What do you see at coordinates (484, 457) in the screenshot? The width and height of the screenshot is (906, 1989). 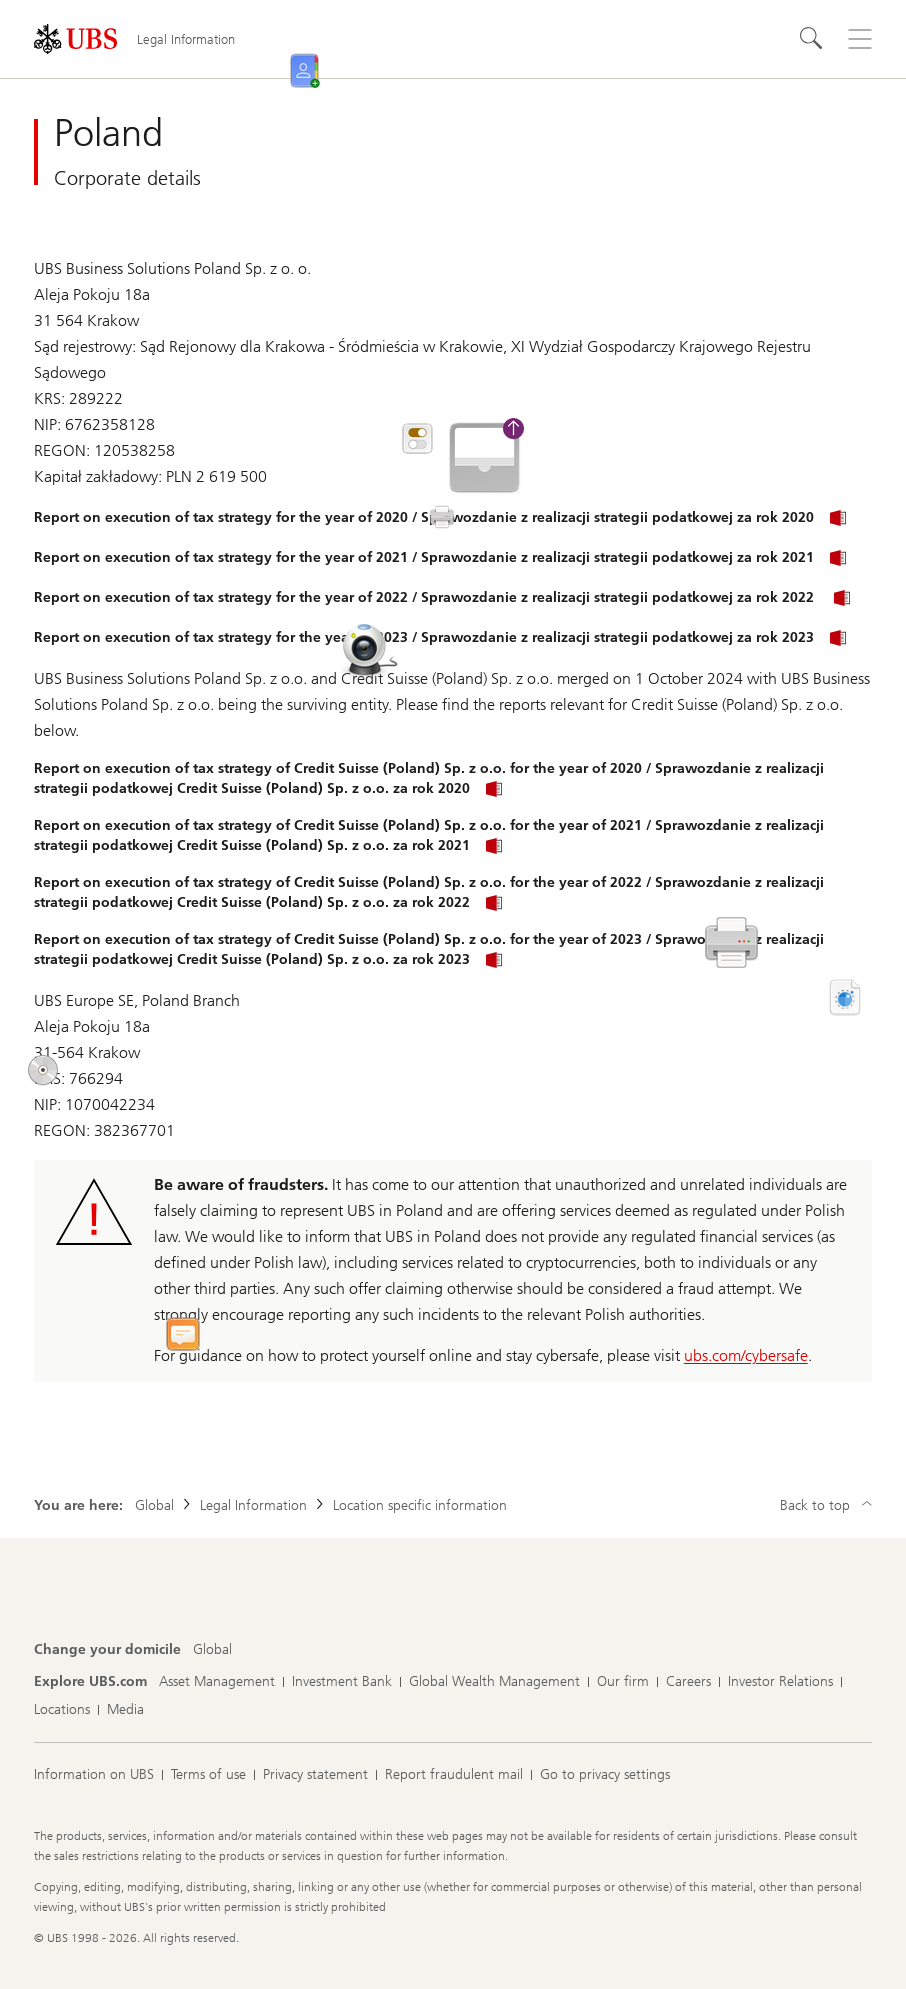 I see `sync inbox and outbox mail` at bounding box center [484, 457].